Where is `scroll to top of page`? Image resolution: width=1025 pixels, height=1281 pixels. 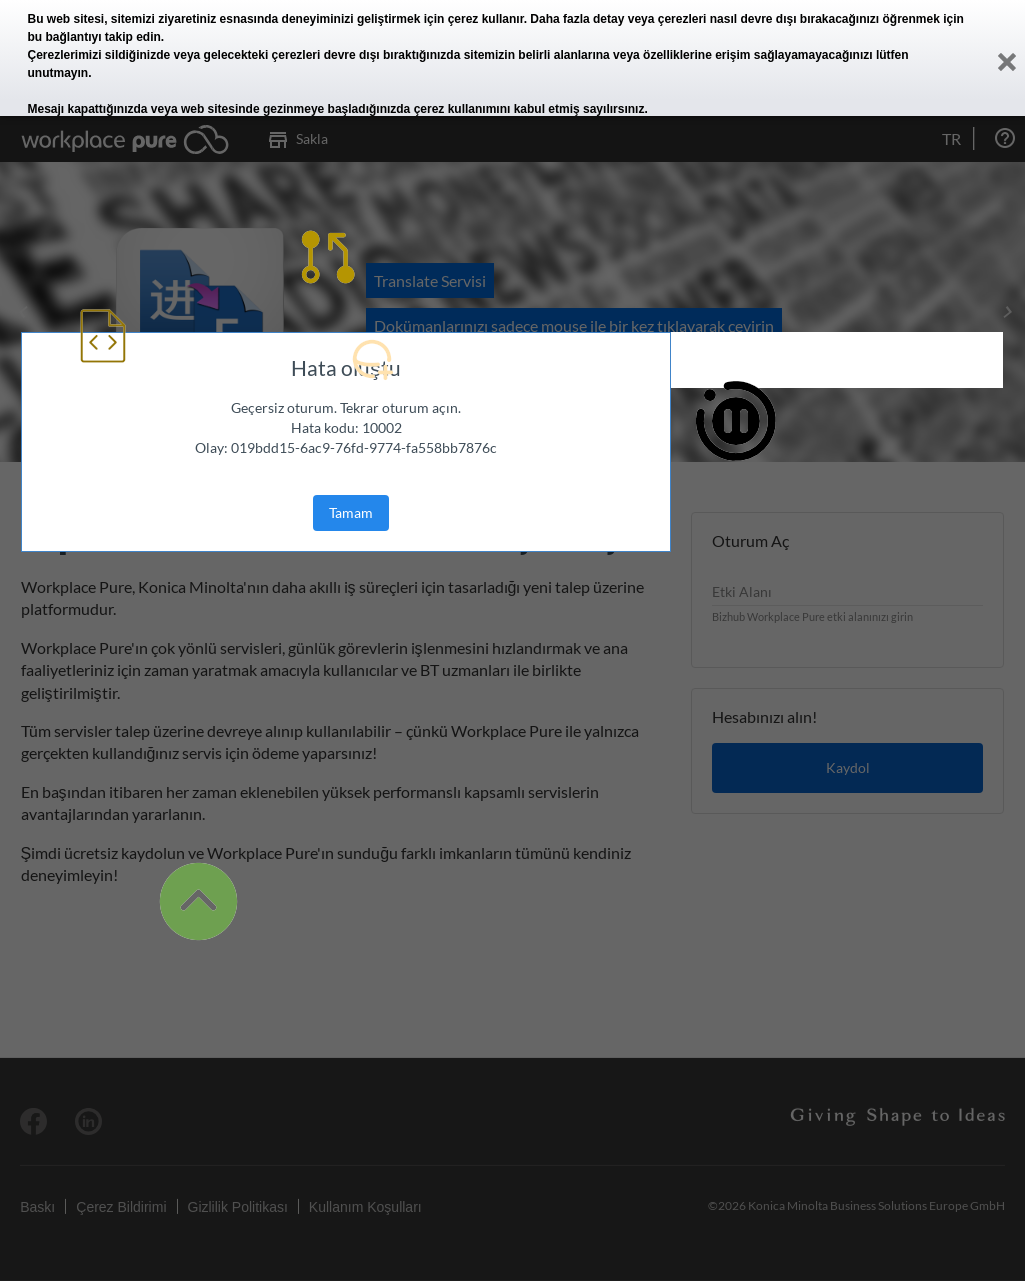
scroll to top of page is located at coordinates (198, 901).